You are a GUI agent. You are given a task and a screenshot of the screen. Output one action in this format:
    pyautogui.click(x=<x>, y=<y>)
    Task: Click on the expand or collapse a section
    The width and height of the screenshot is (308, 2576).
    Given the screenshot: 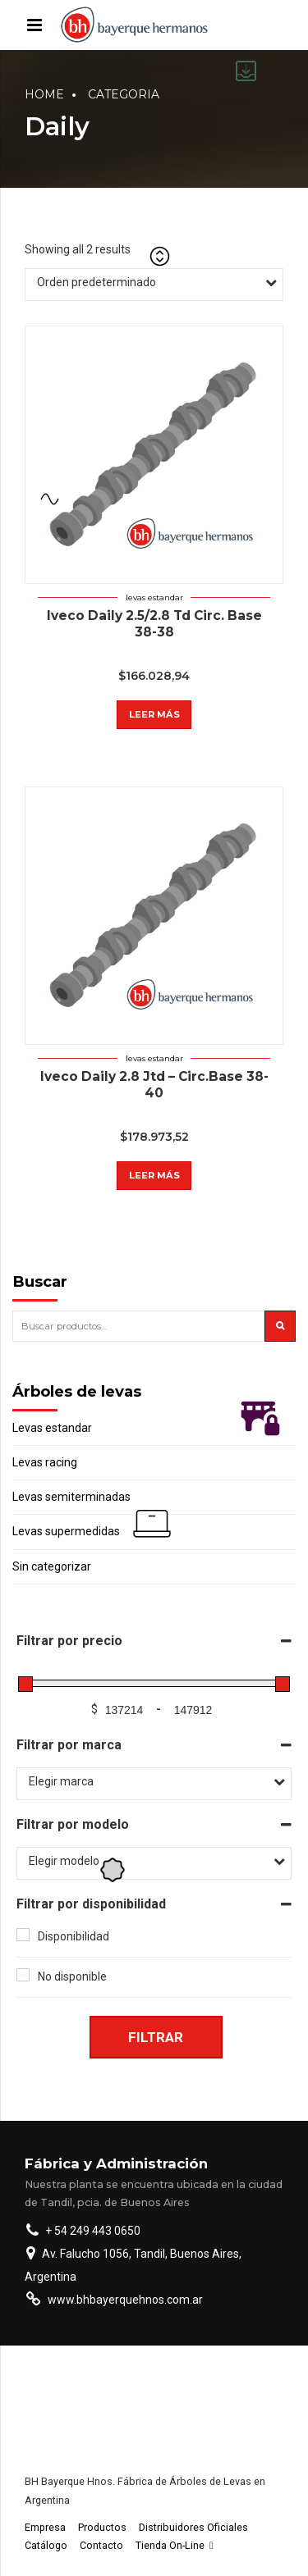 What is the action you would take?
    pyautogui.click(x=159, y=256)
    